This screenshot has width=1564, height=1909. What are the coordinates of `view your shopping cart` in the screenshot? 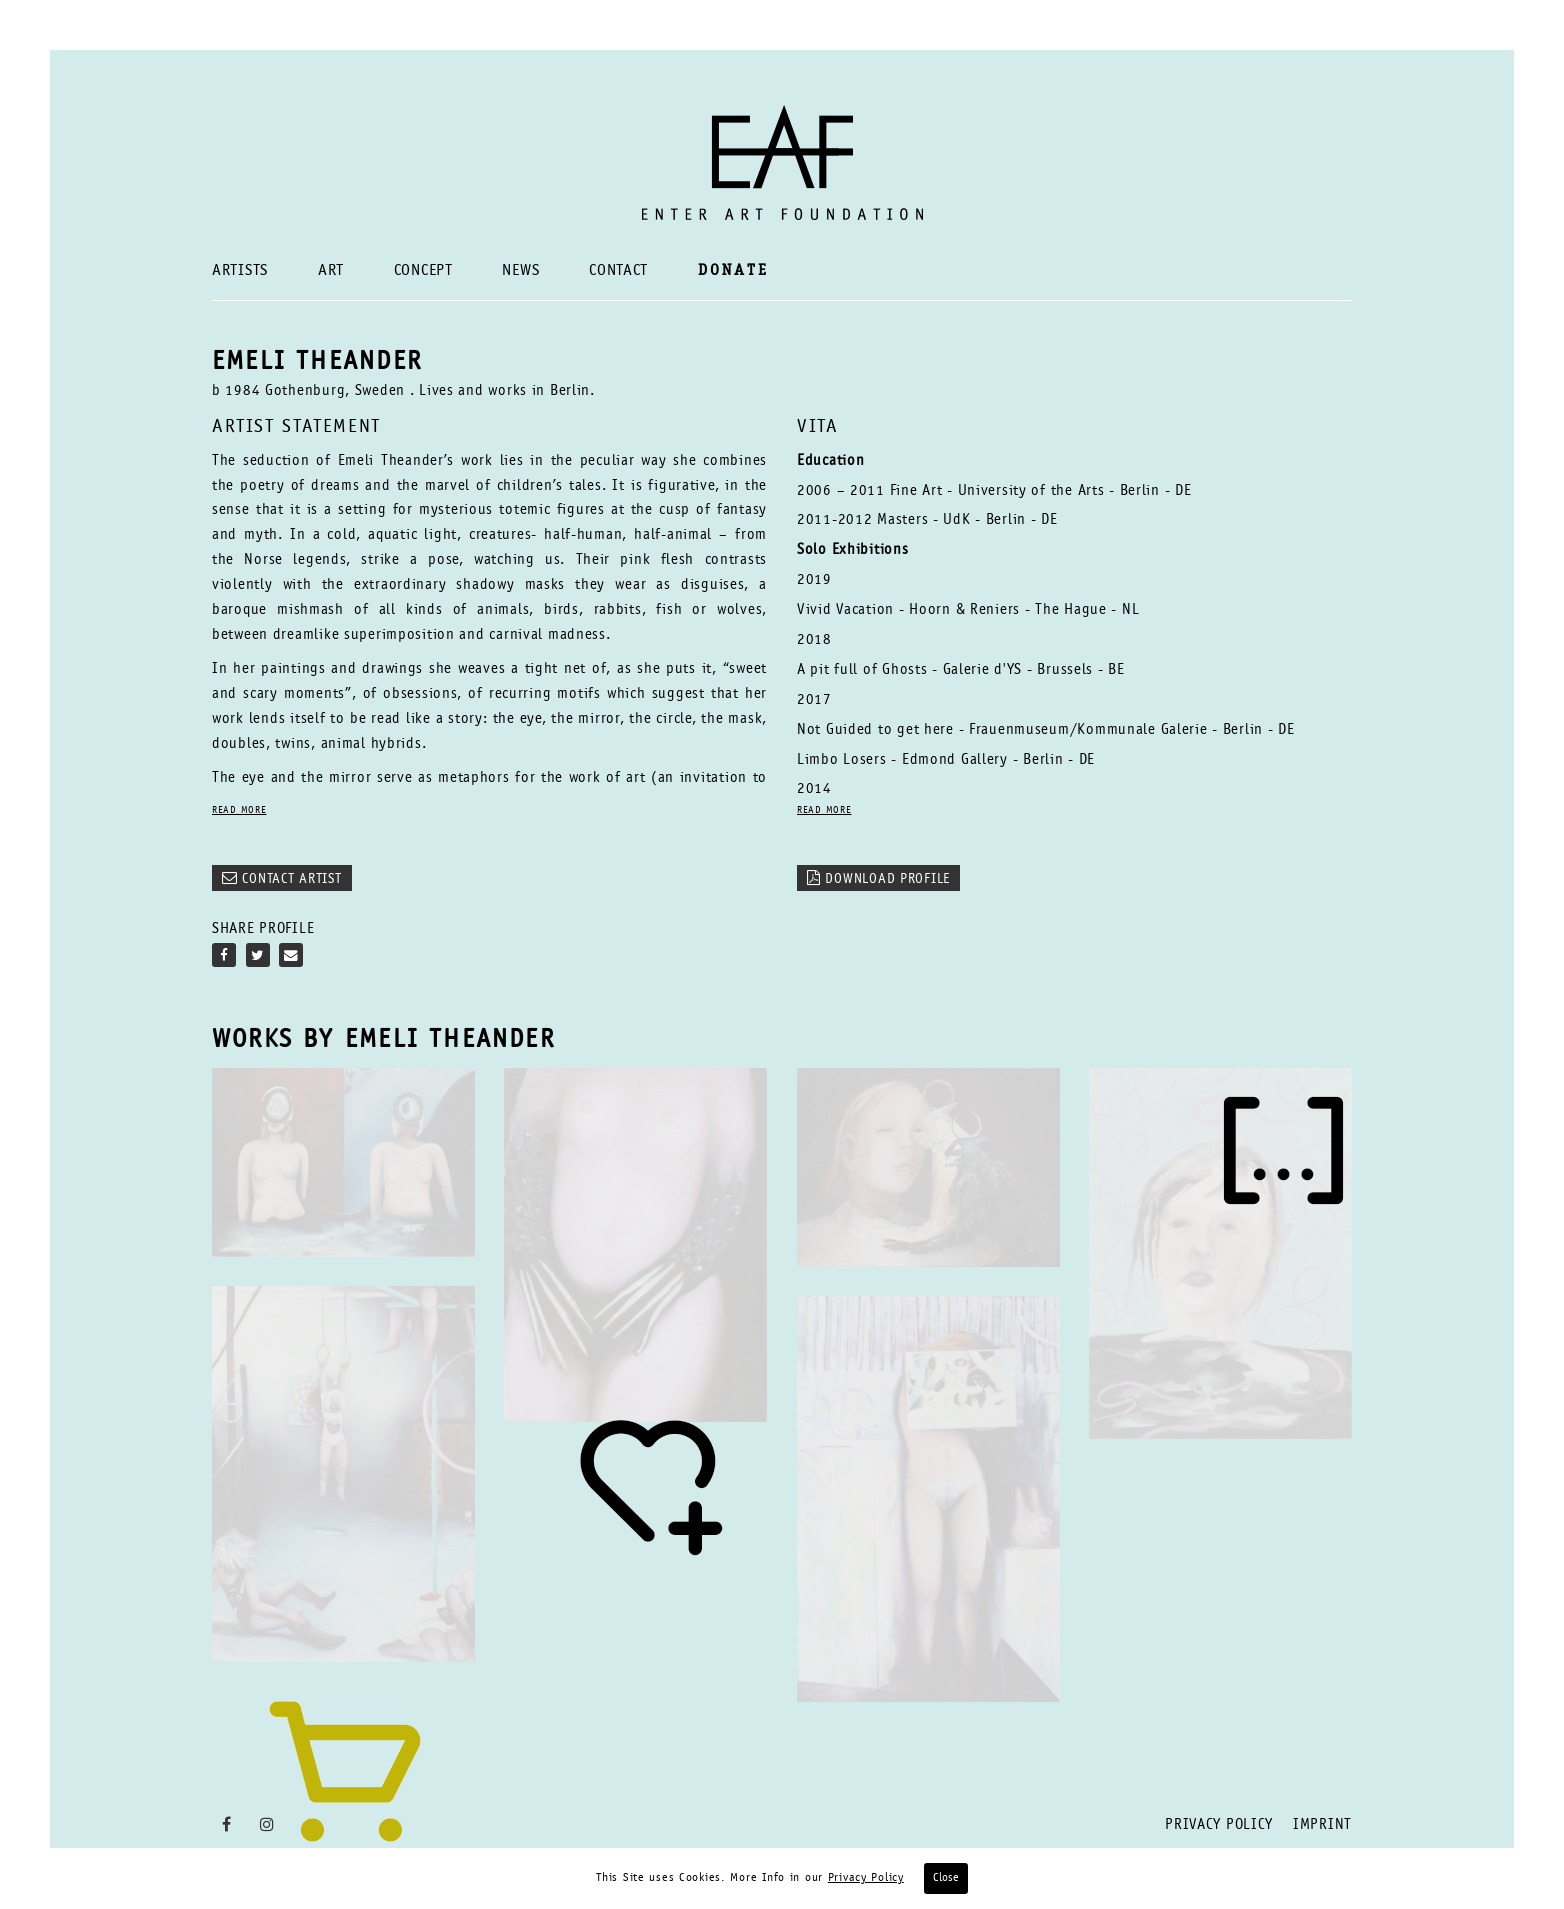 It's located at (347, 1771).